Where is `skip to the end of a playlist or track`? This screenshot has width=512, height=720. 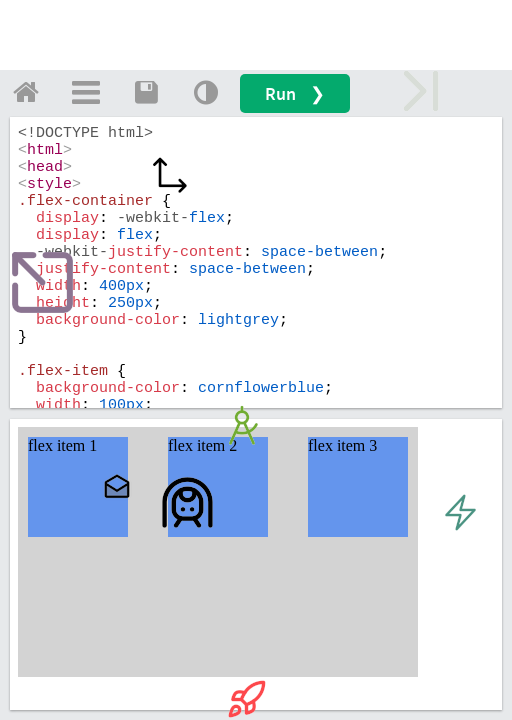
skip to the end of a playlist or track is located at coordinates (421, 91).